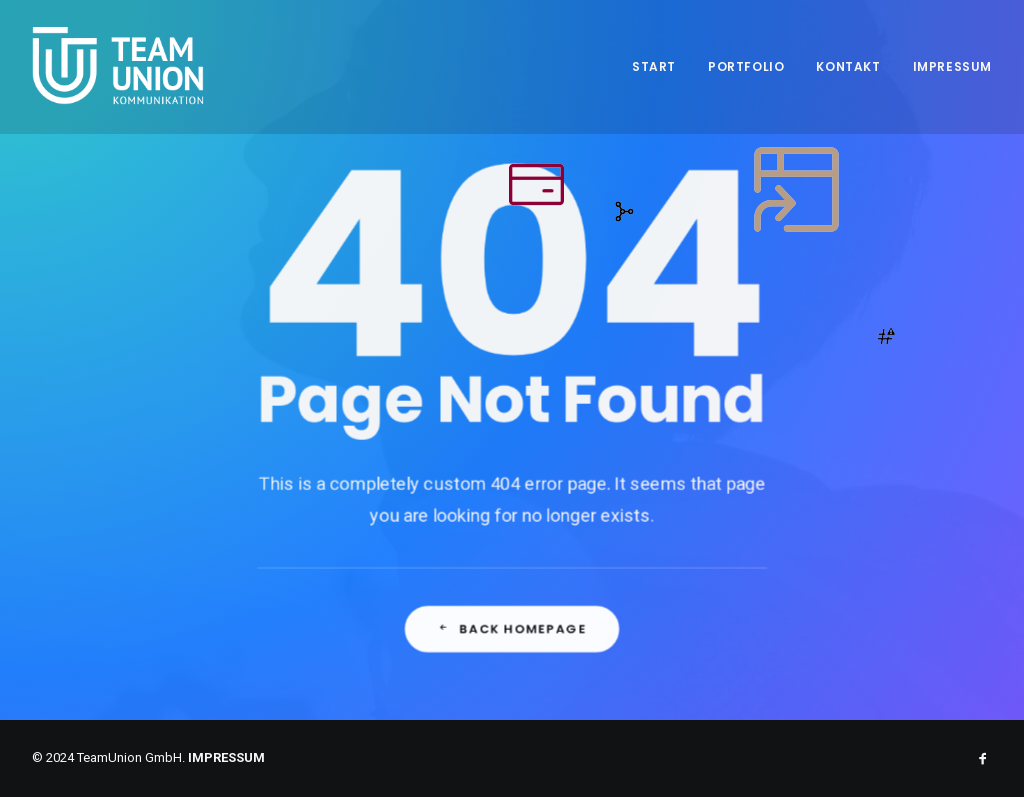  I want to click on indicates an age-restricted or nsfw text channel, so click(885, 336).